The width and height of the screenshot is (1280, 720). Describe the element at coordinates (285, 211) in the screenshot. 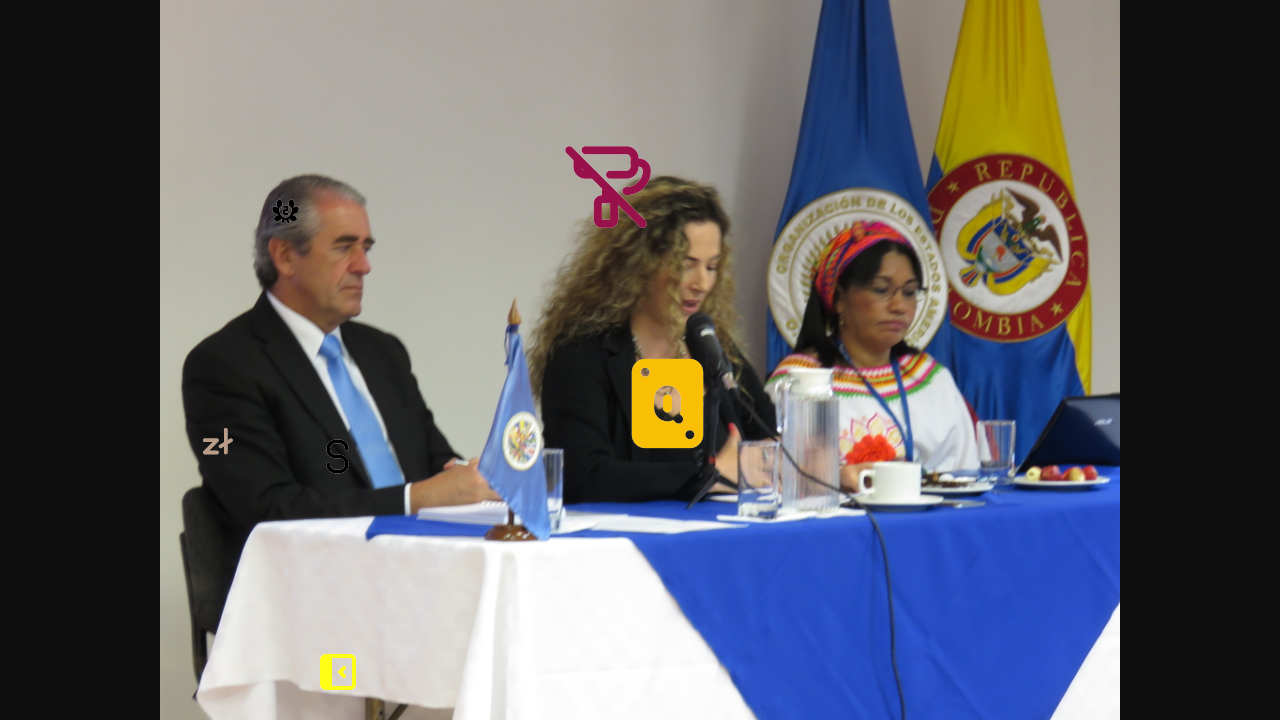

I see `view achievements or awards` at that location.